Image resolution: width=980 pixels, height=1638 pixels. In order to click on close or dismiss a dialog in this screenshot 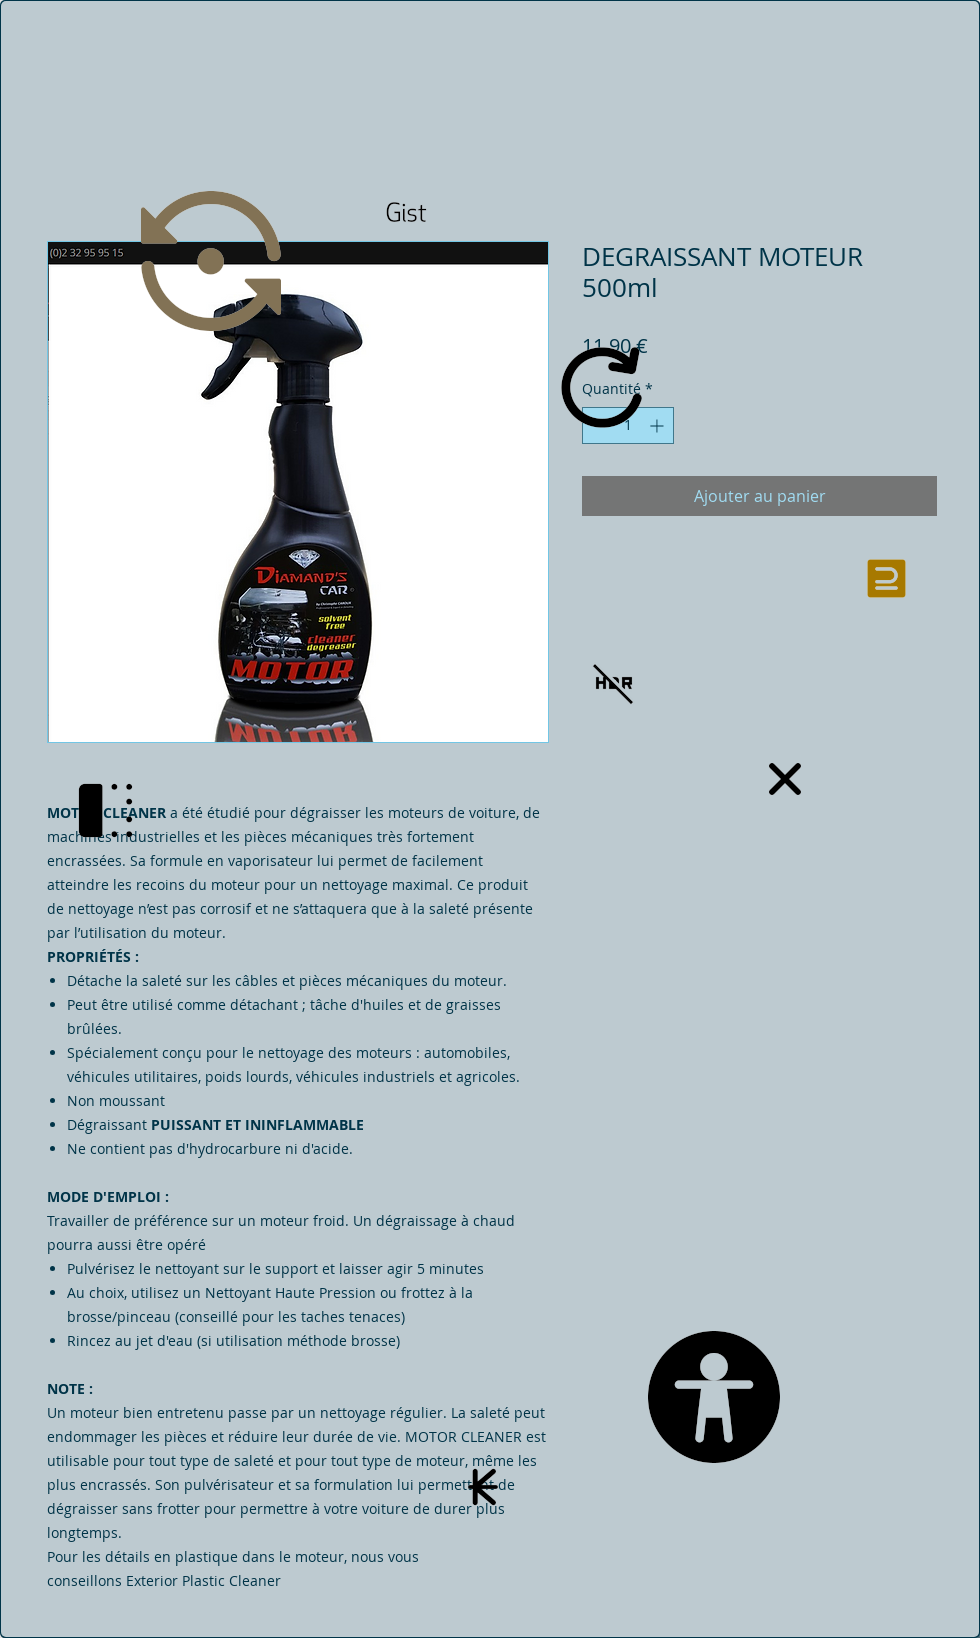, I will do `click(785, 779)`.